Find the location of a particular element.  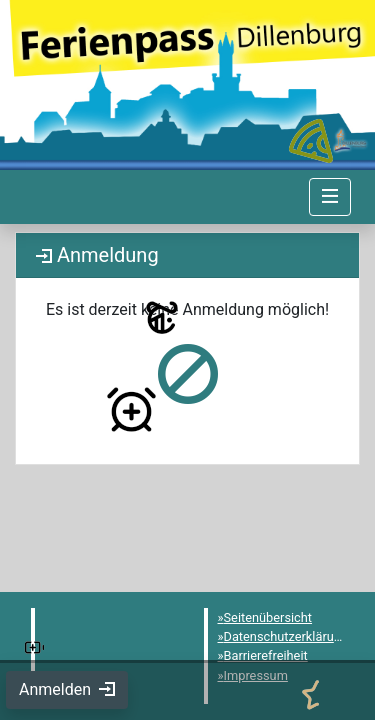

open the New York Times app is located at coordinates (162, 317).